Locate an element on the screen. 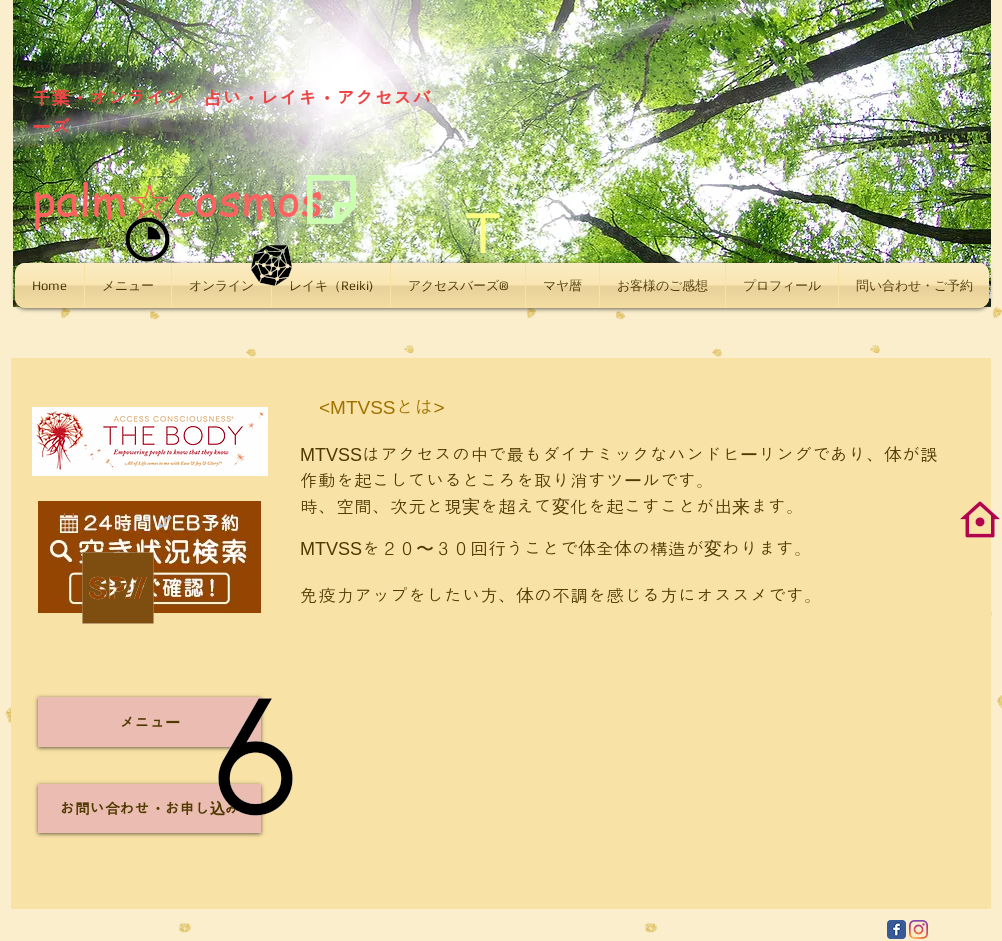 This screenshot has height=941, width=1002. indicates 25% progress or completion is located at coordinates (147, 239).